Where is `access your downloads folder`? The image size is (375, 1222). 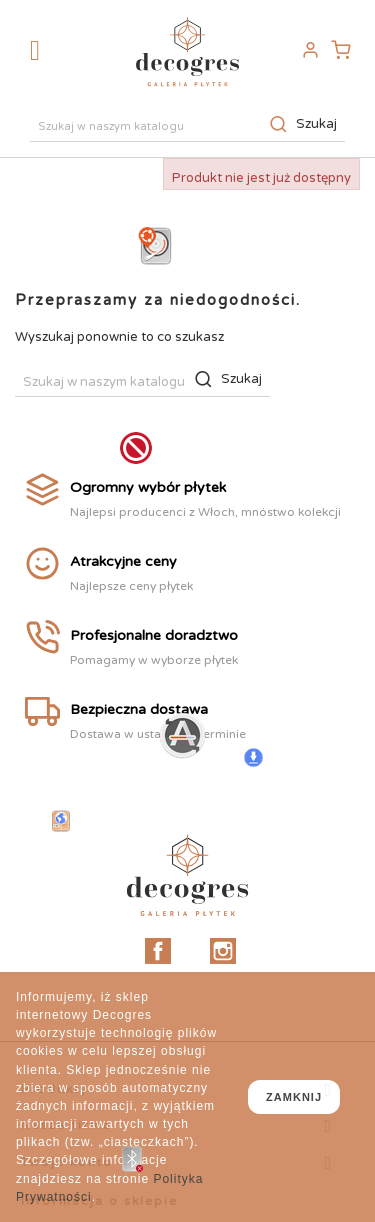
access your downloads folder is located at coordinates (253, 757).